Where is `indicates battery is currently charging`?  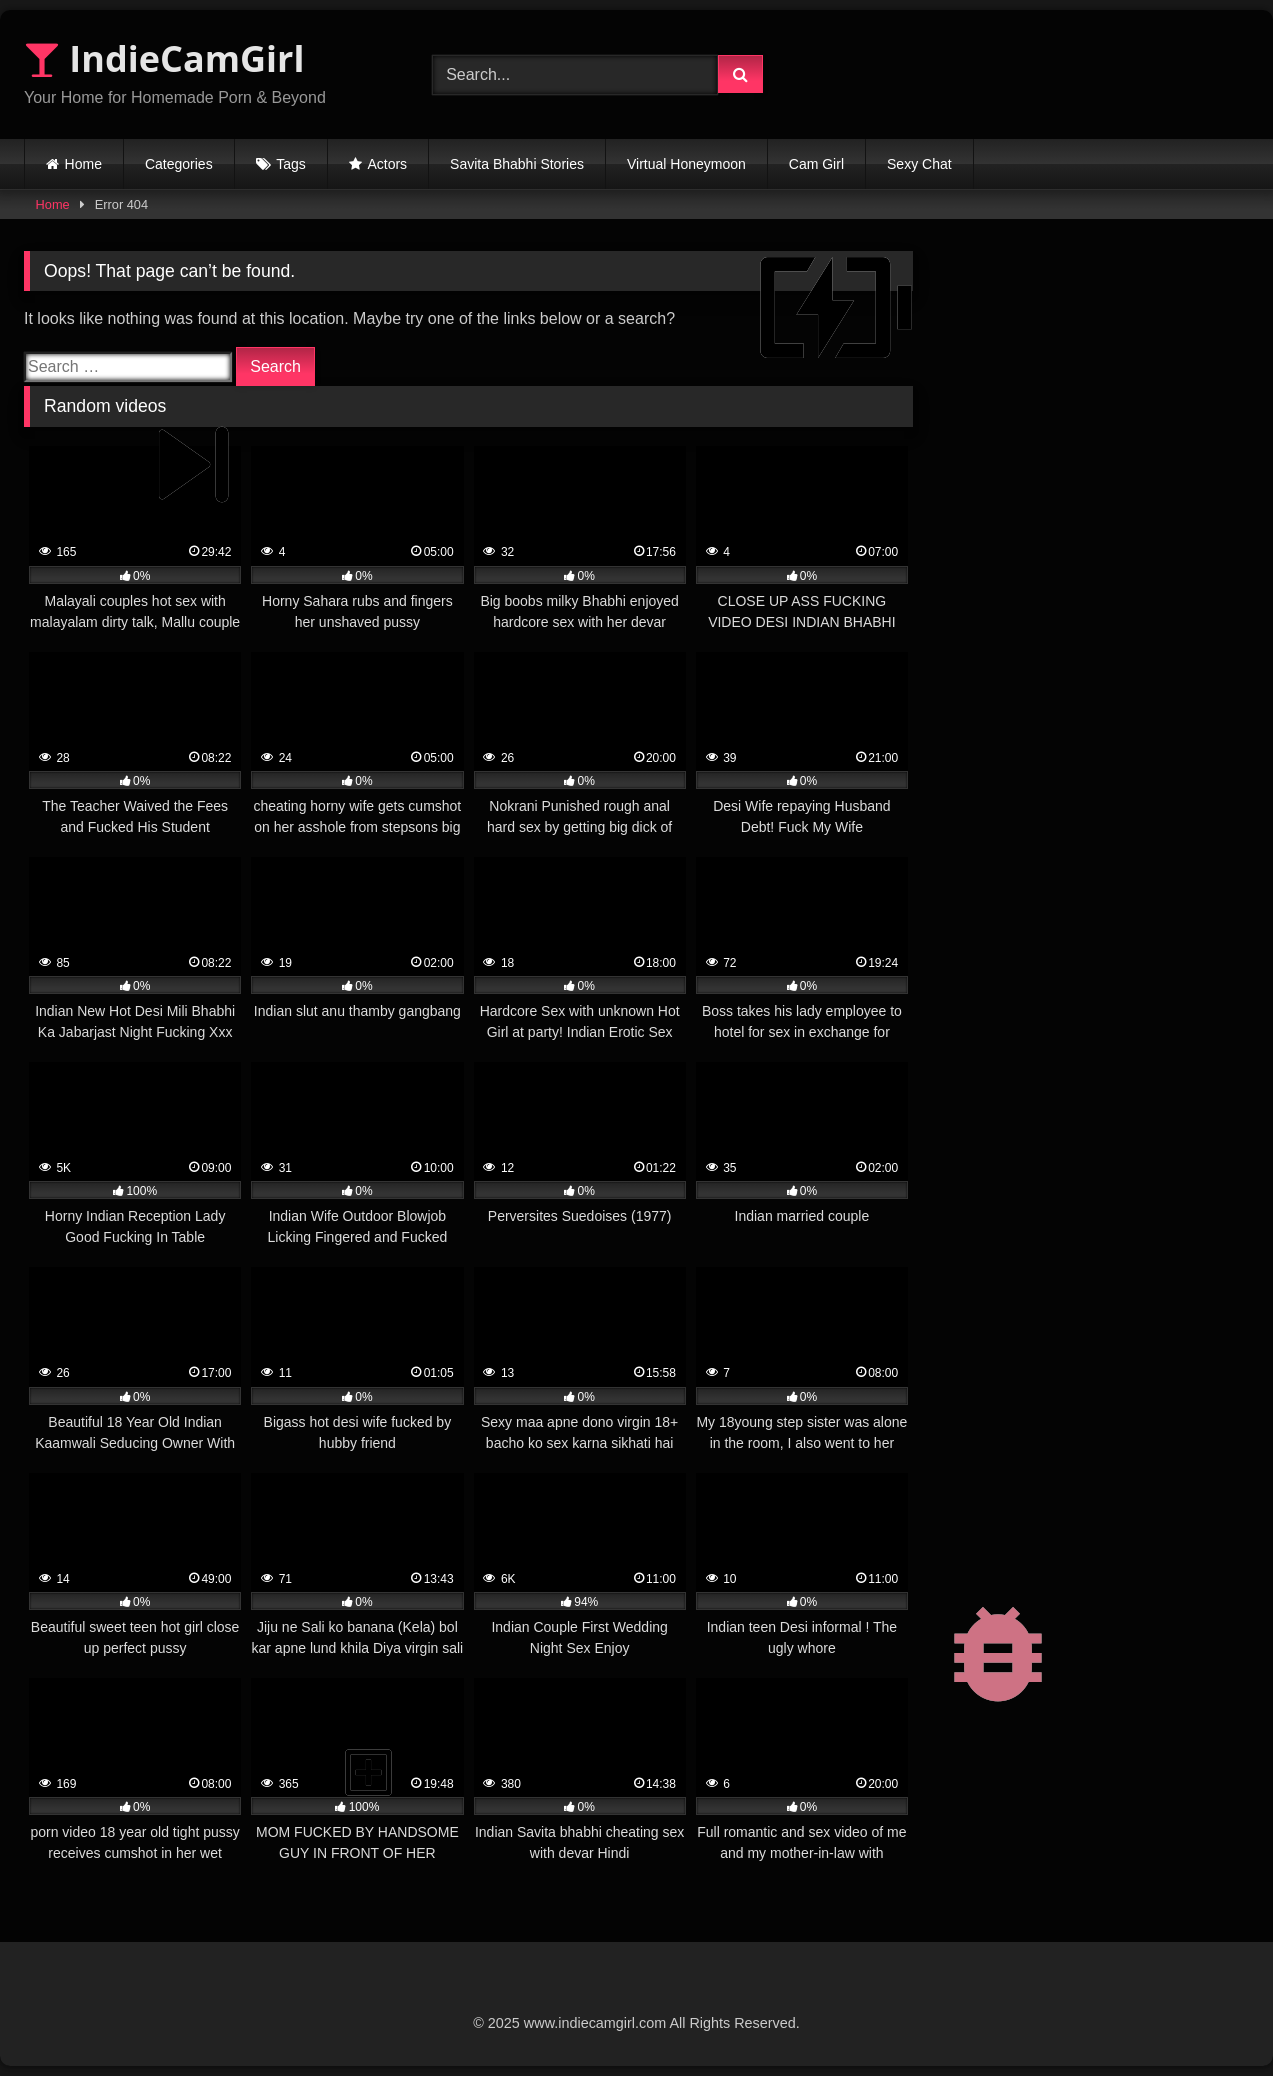 indicates battery is currently charging is located at coordinates (832, 307).